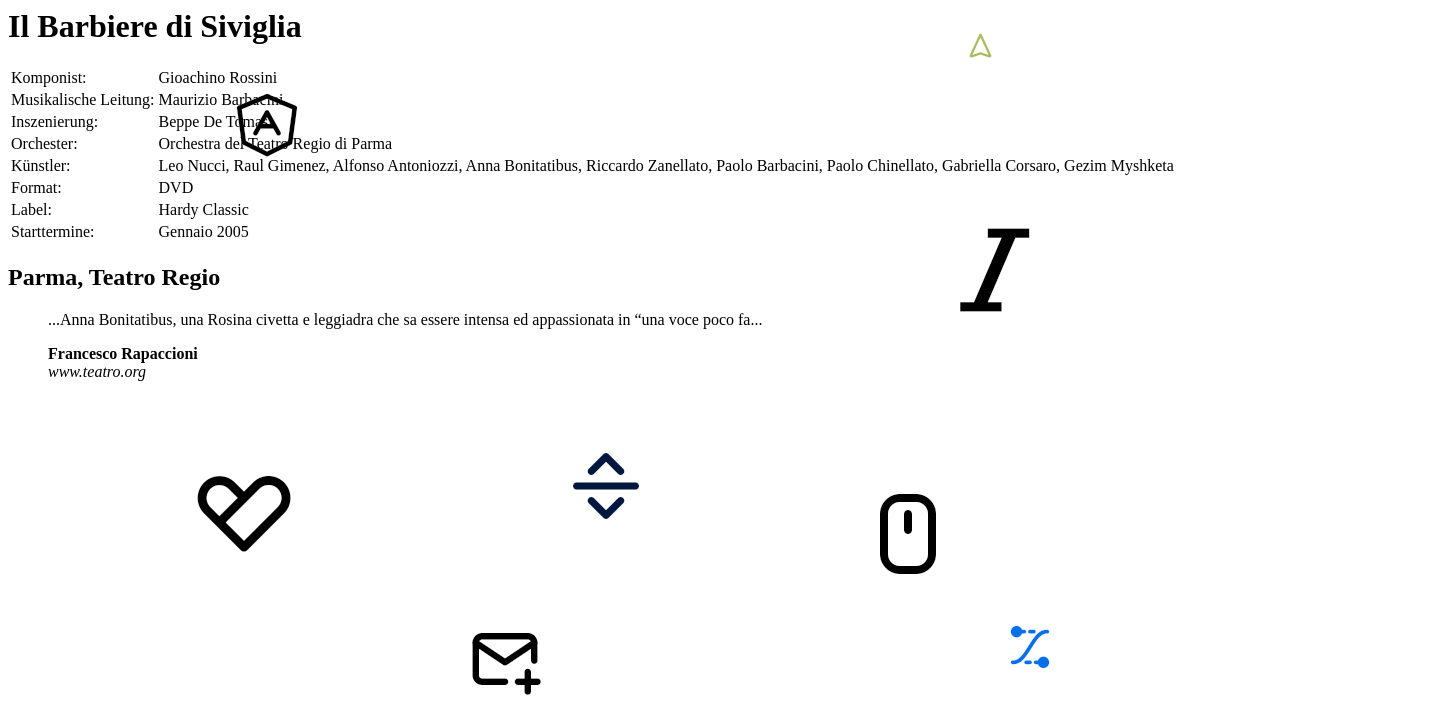  What do you see at coordinates (606, 486) in the screenshot?
I see `insert a horizontal divider between content sections` at bounding box center [606, 486].